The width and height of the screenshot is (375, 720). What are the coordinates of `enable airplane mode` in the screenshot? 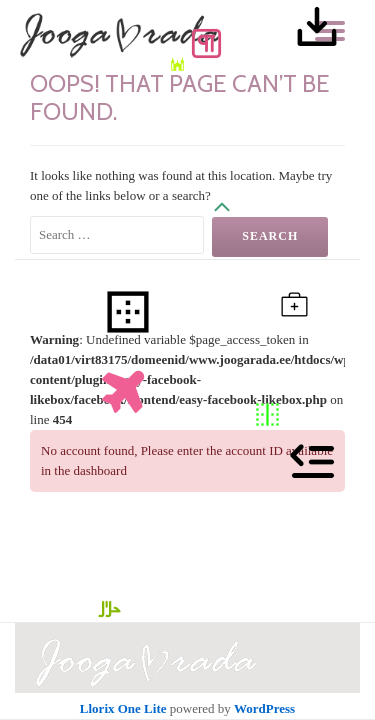 It's located at (124, 391).